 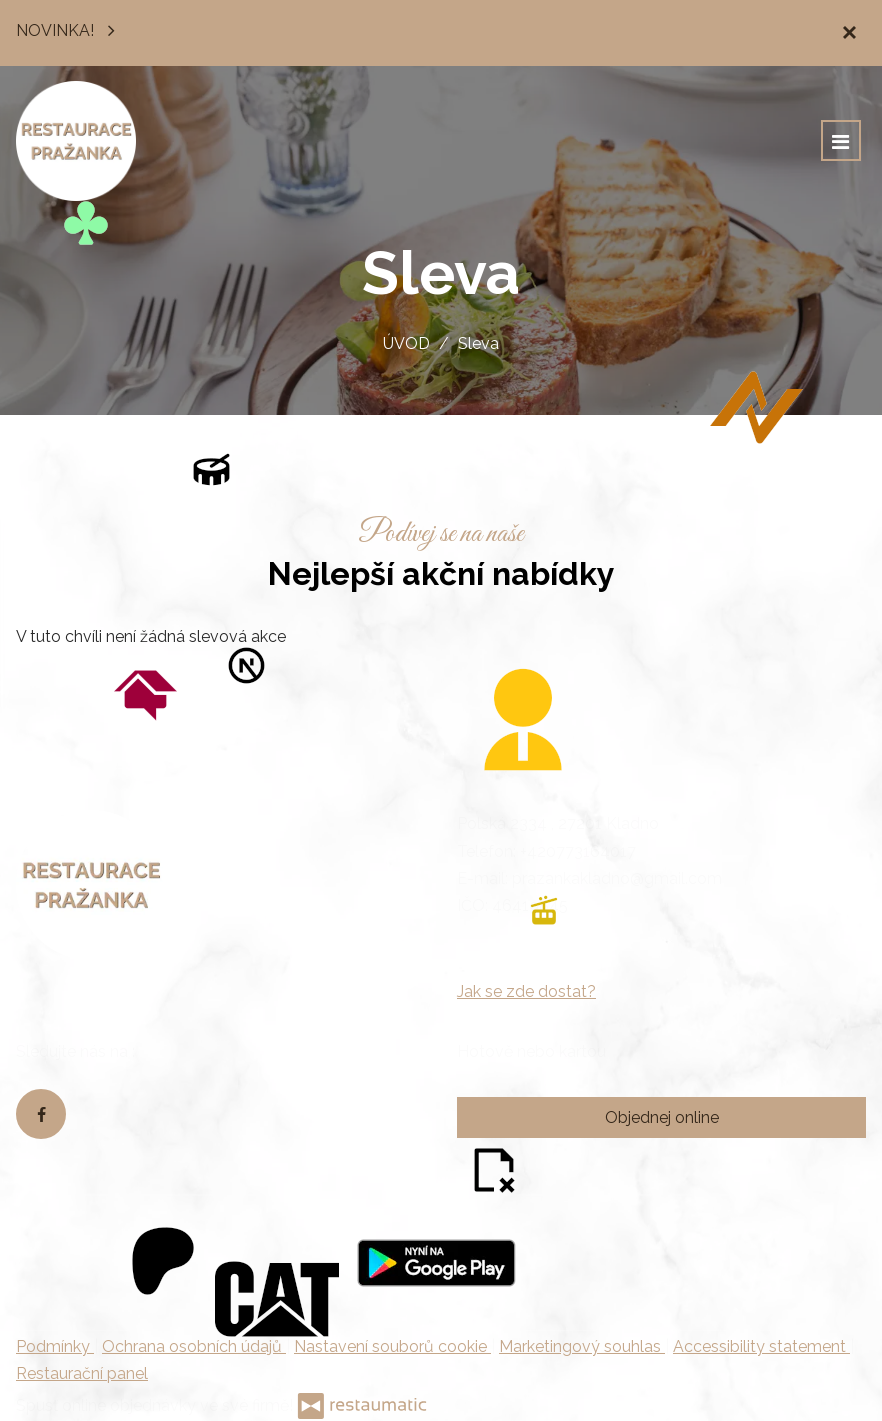 What do you see at coordinates (494, 1170) in the screenshot?
I see `close the current document` at bounding box center [494, 1170].